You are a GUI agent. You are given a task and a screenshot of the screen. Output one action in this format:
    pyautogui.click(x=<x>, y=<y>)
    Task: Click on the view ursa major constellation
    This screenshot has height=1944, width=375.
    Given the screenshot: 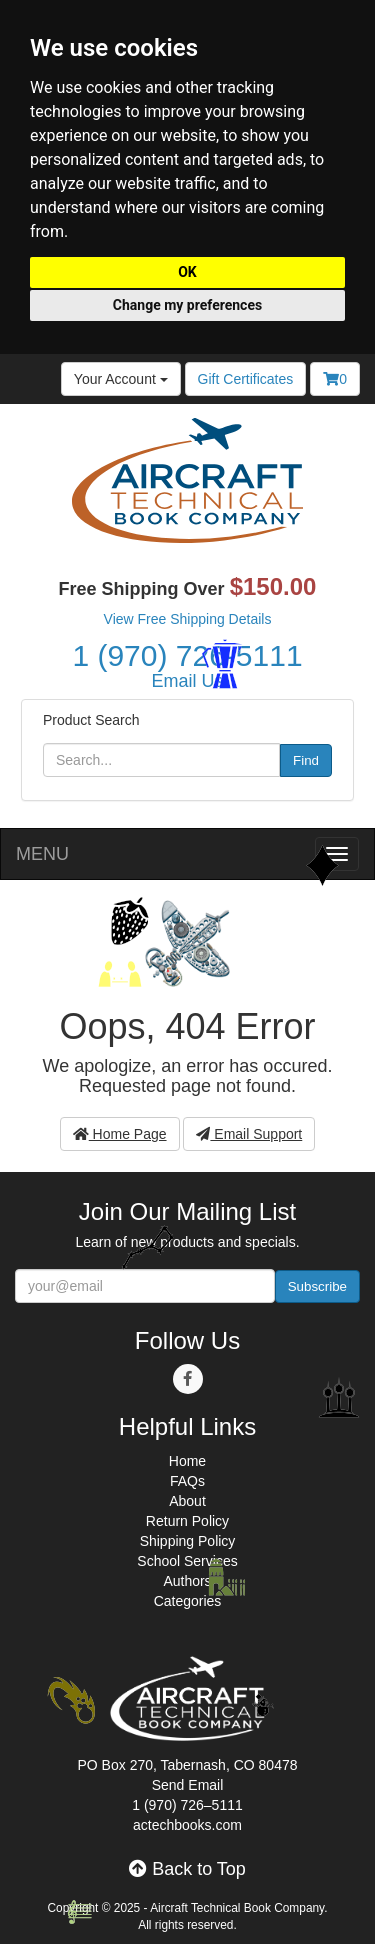 What is the action you would take?
    pyautogui.click(x=147, y=1247)
    